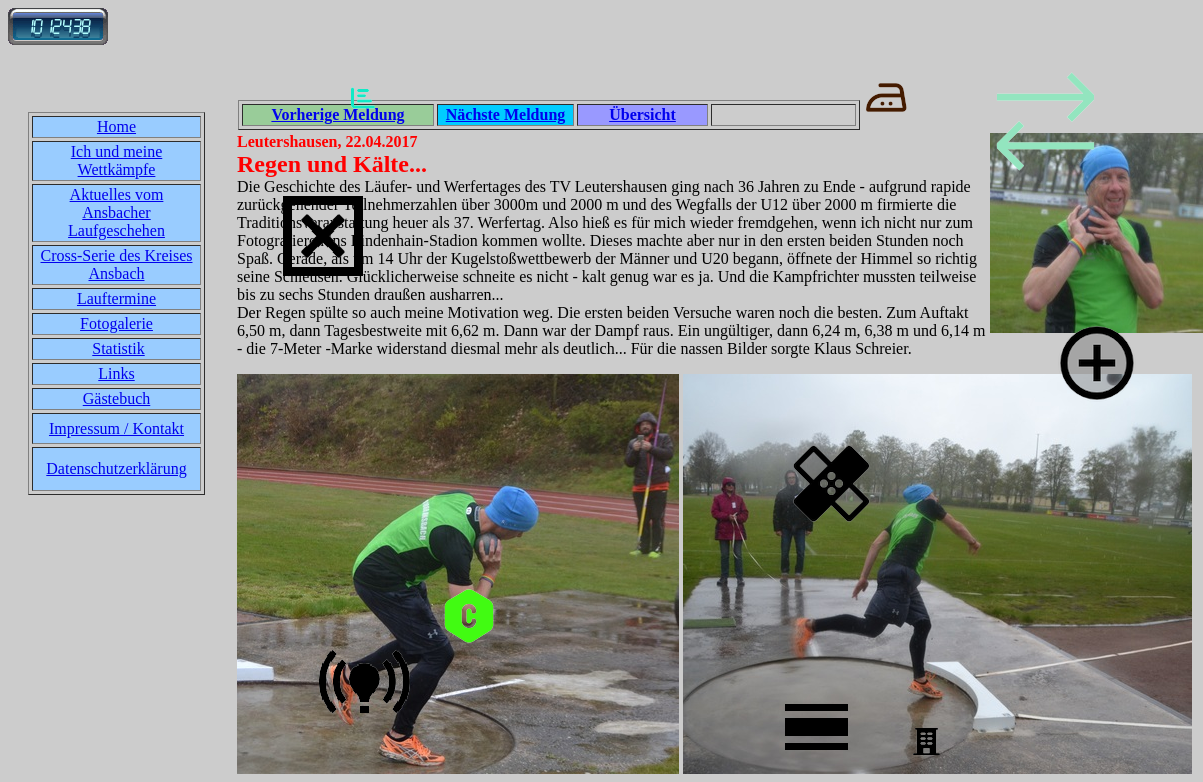 The image size is (1203, 782). Describe the element at coordinates (469, 616) in the screenshot. I see `indicates a "C" category or classification level` at that location.